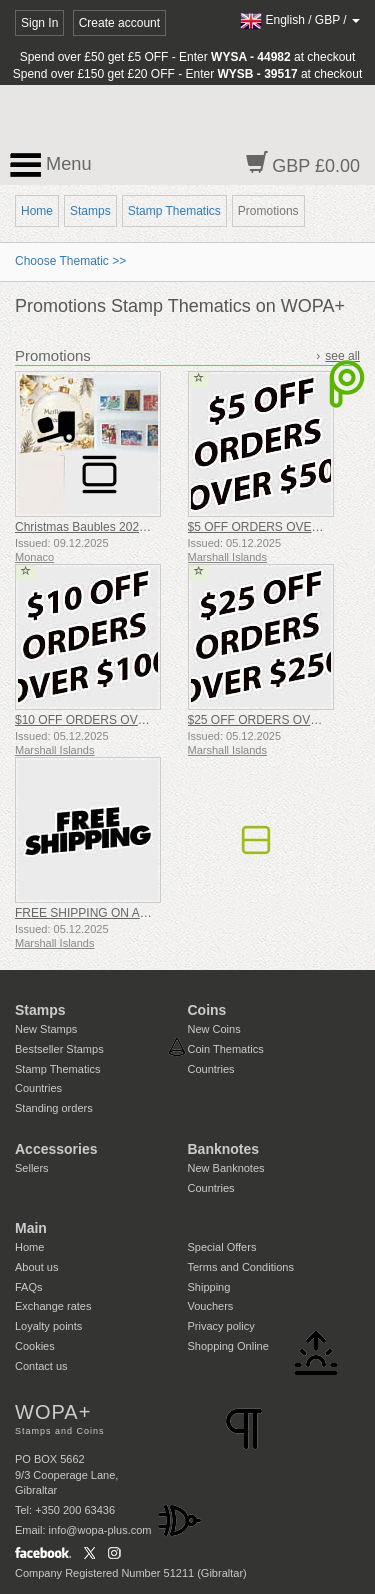  I want to click on set a morning alarm or wake-up time, so click(316, 1353).